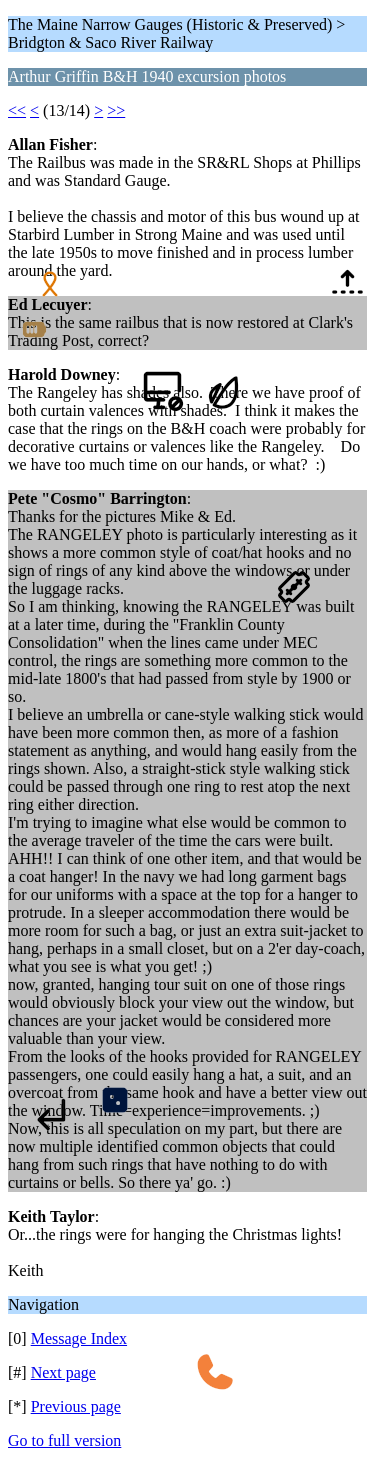 The image size is (375, 1458). Describe the element at coordinates (347, 283) in the screenshot. I see `collapse content upward` at that location.